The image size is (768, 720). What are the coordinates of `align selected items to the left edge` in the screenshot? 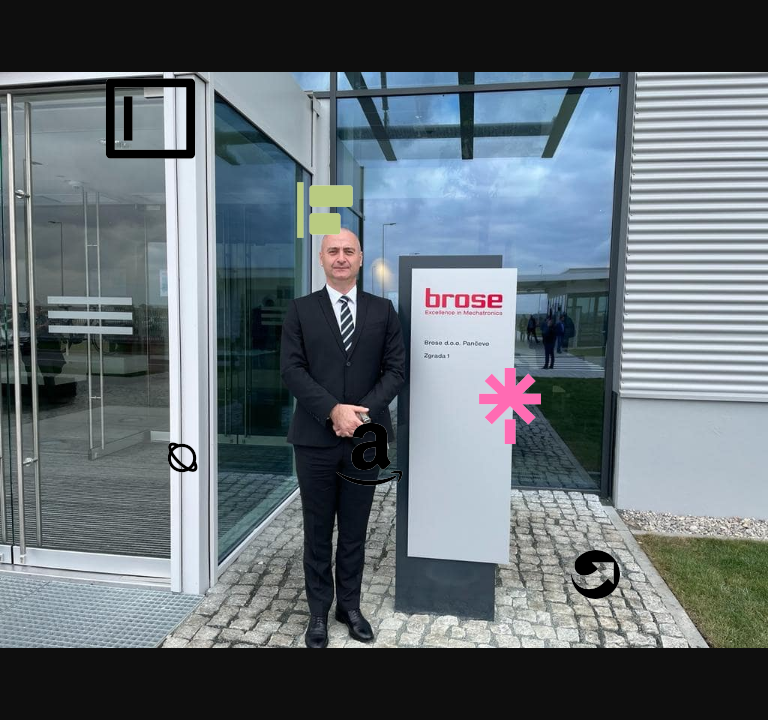 It's located at (325, 210).